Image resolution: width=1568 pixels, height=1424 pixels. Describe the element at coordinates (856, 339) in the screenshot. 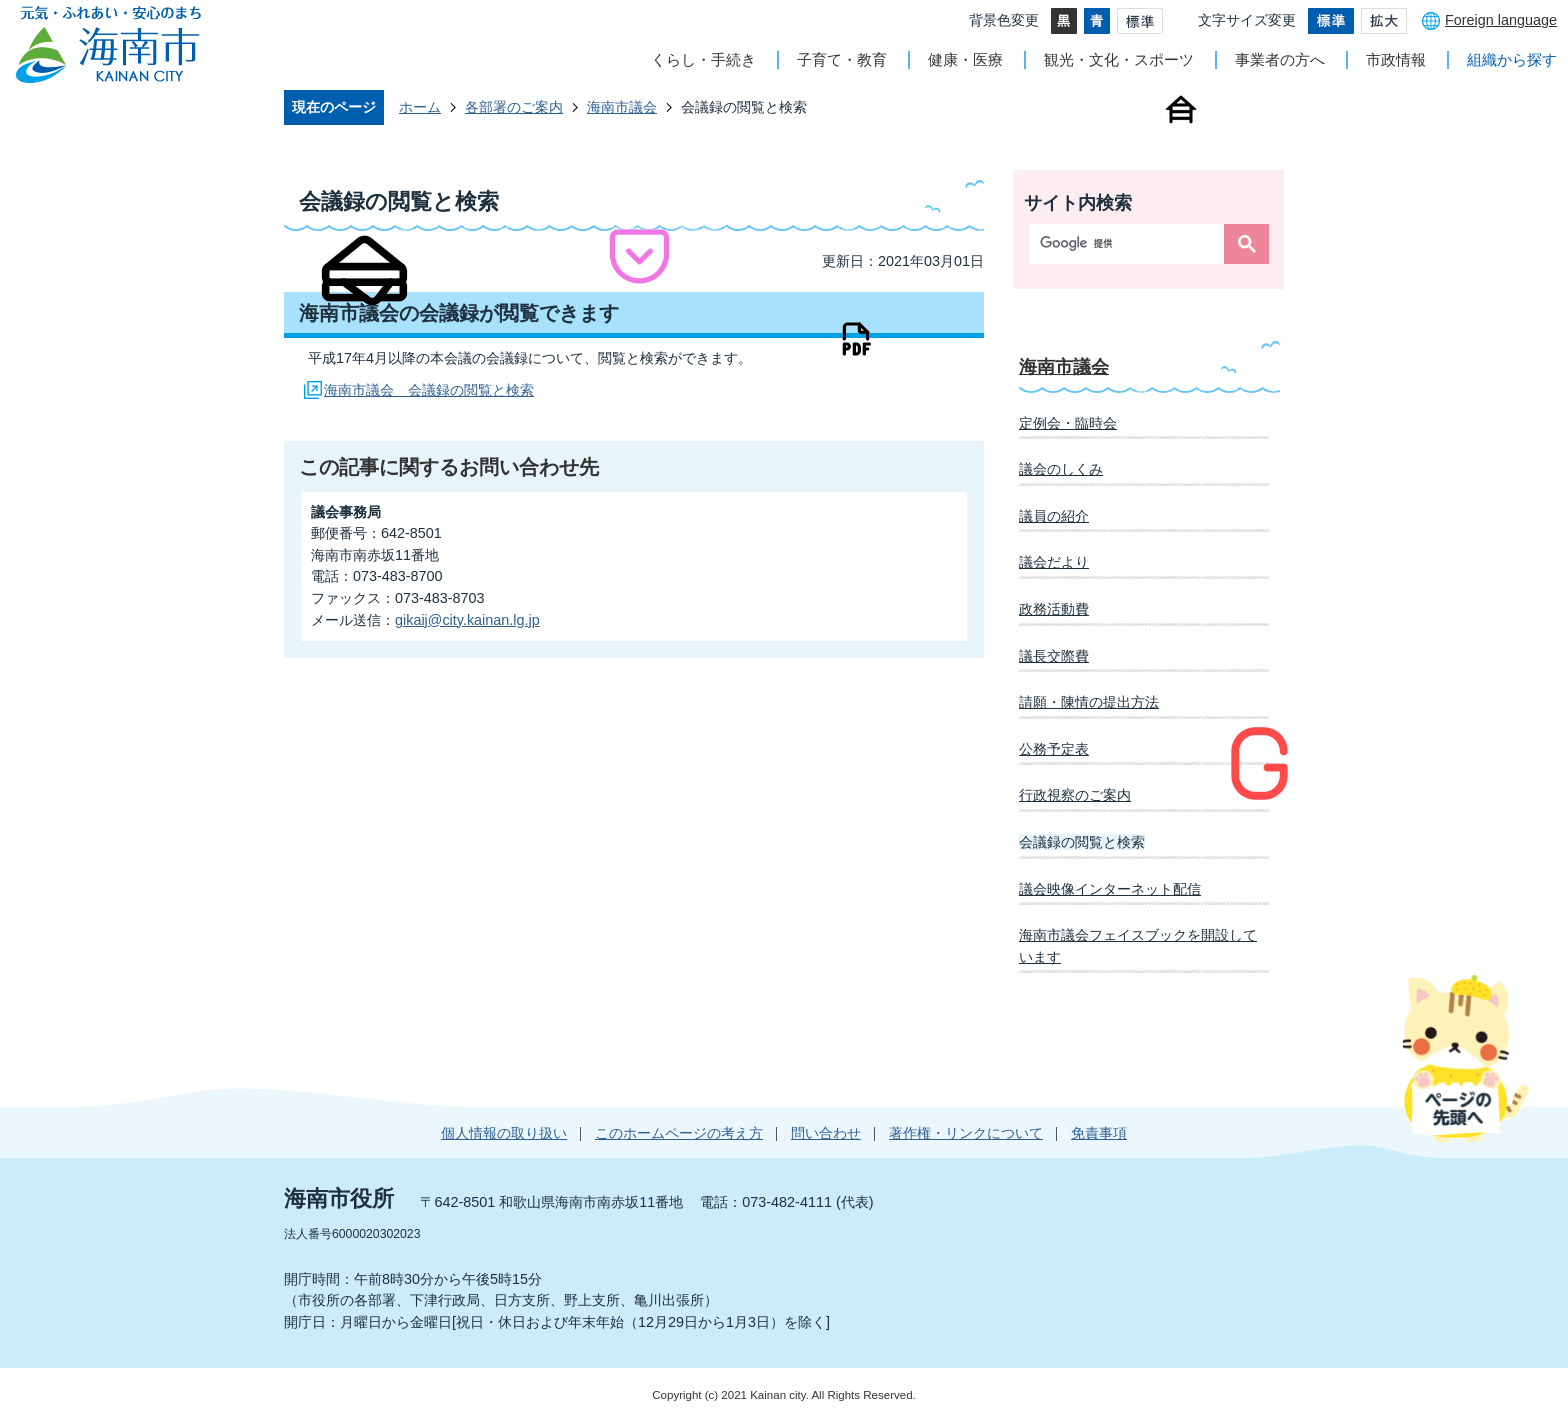

I see `indicates a PDF file type` at that location.